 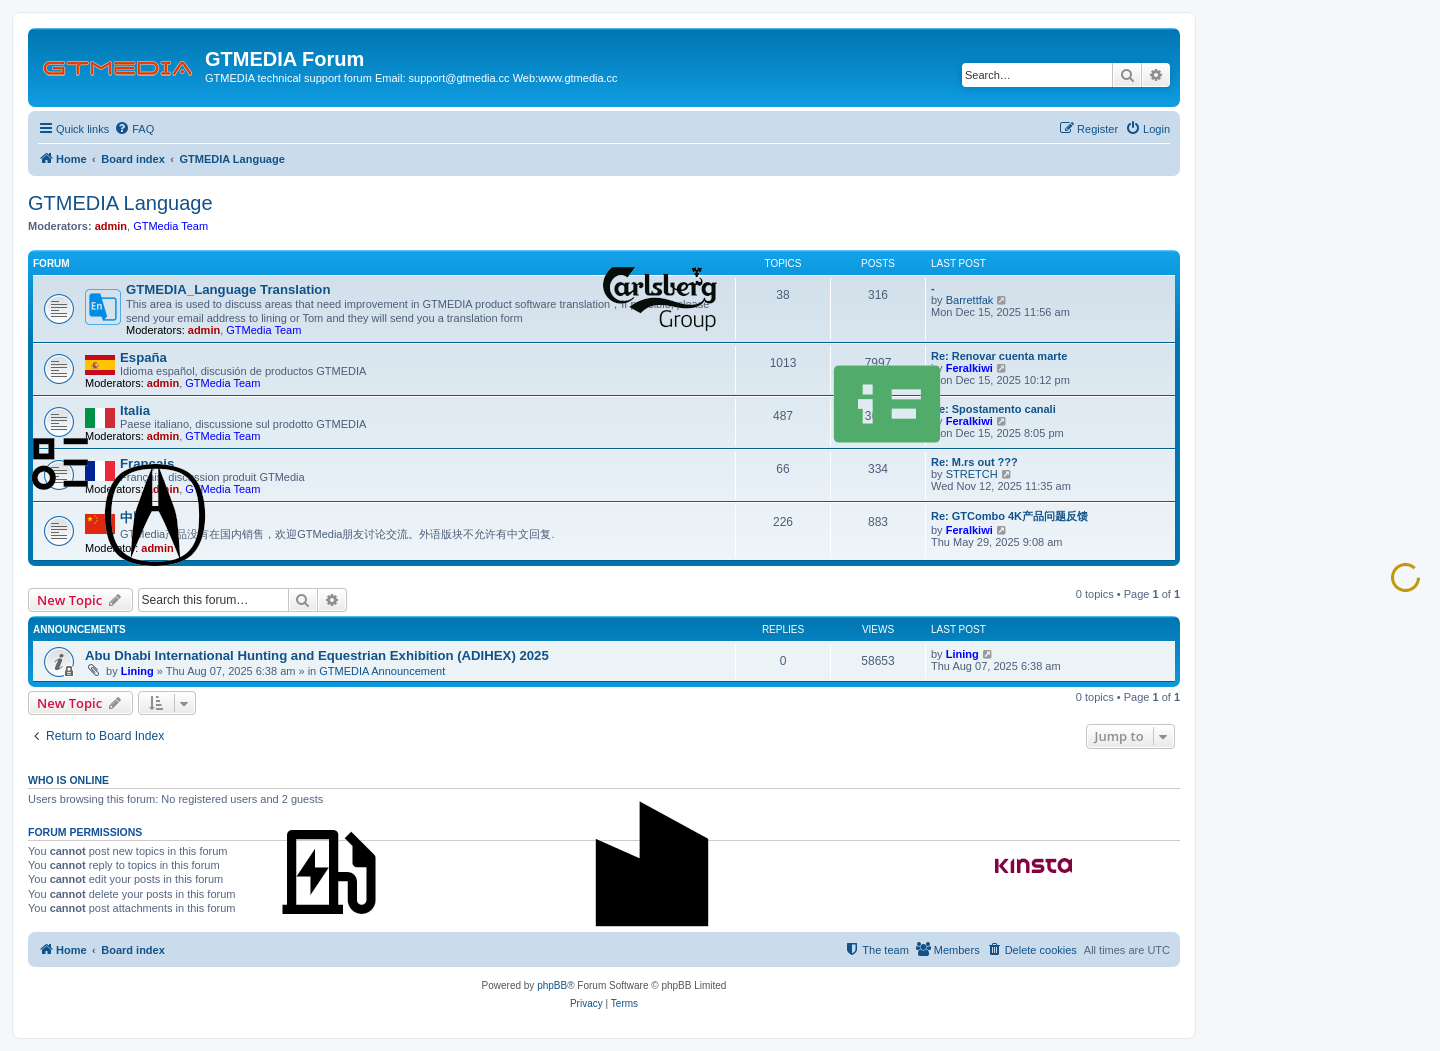 I want to click on find nearby electric vehicle charging stations, so click(x=329, y=872).